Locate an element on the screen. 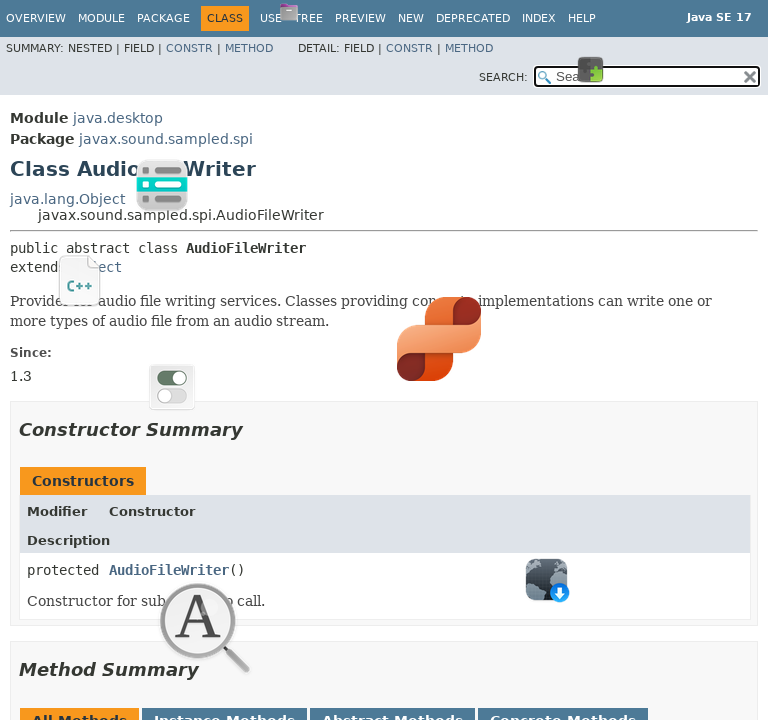  manage gnome shell extensions is located at coordinates (590, 69).